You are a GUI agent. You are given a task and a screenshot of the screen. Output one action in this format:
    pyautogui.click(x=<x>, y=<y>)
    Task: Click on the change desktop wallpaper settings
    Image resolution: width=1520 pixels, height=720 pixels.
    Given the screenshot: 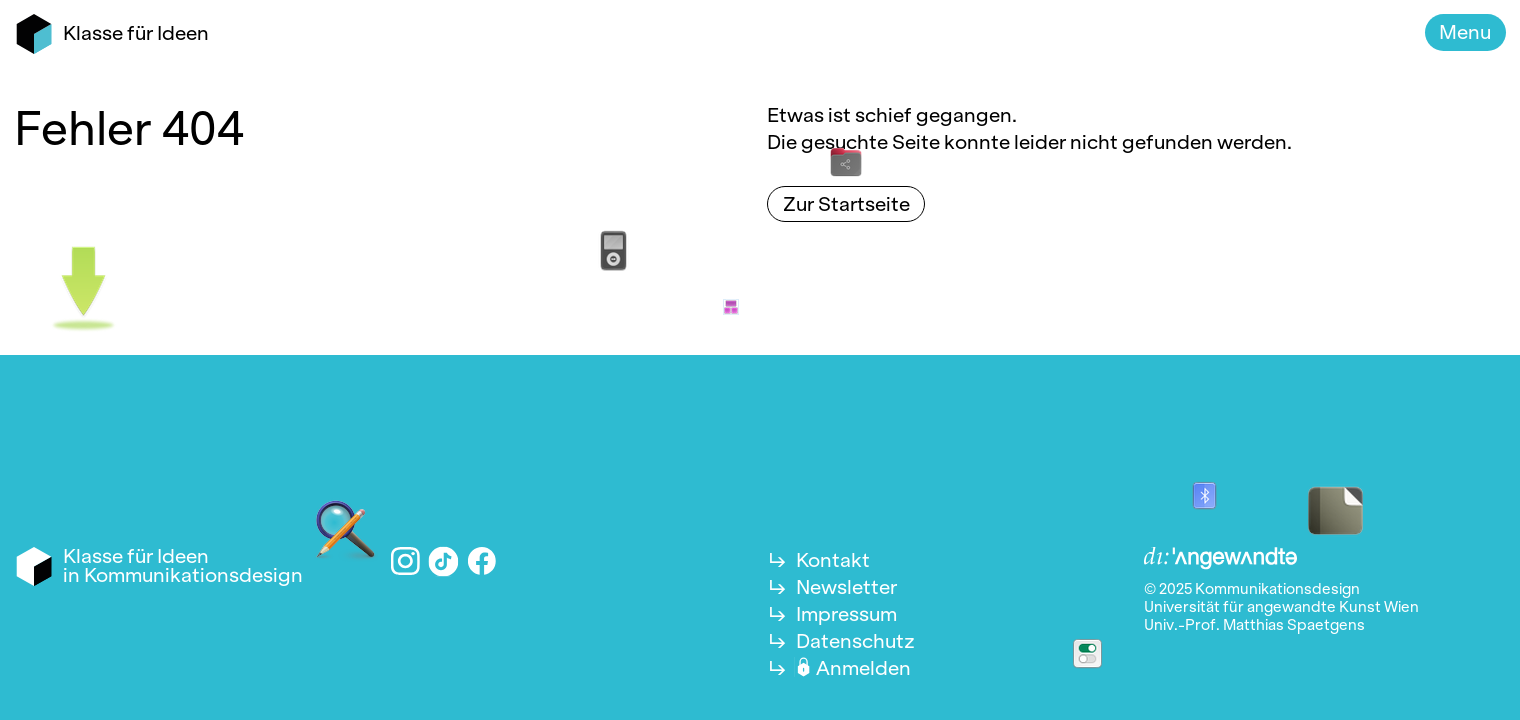 What is the action you would take?
    pyautogui.click(x=1335, y=509)
    